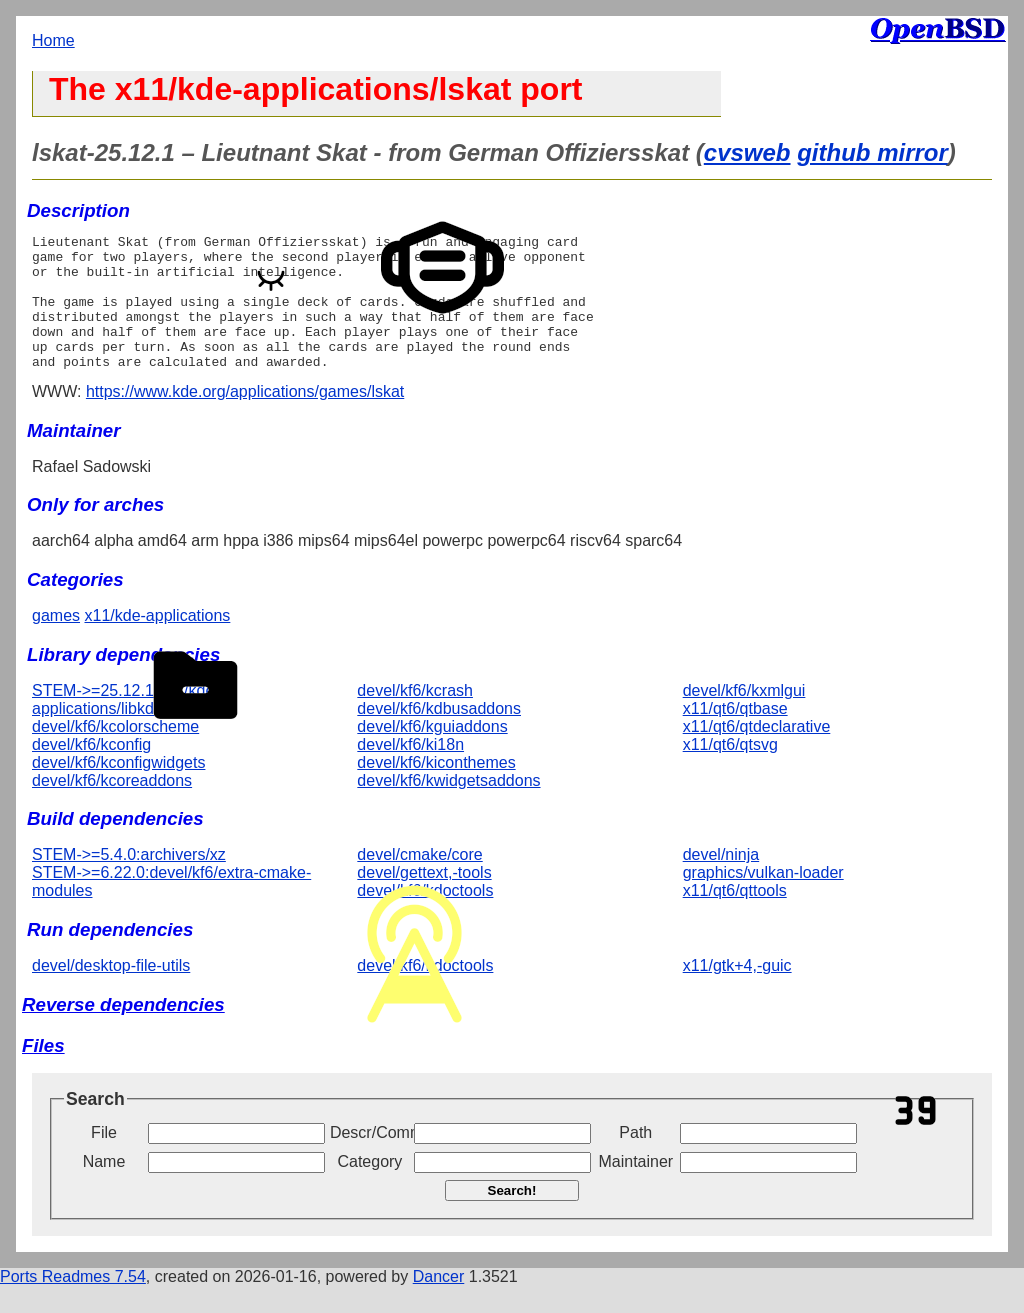  Describe the element at coordinates (195, 683) in the screenshot. I see `remove a folder` at that location.